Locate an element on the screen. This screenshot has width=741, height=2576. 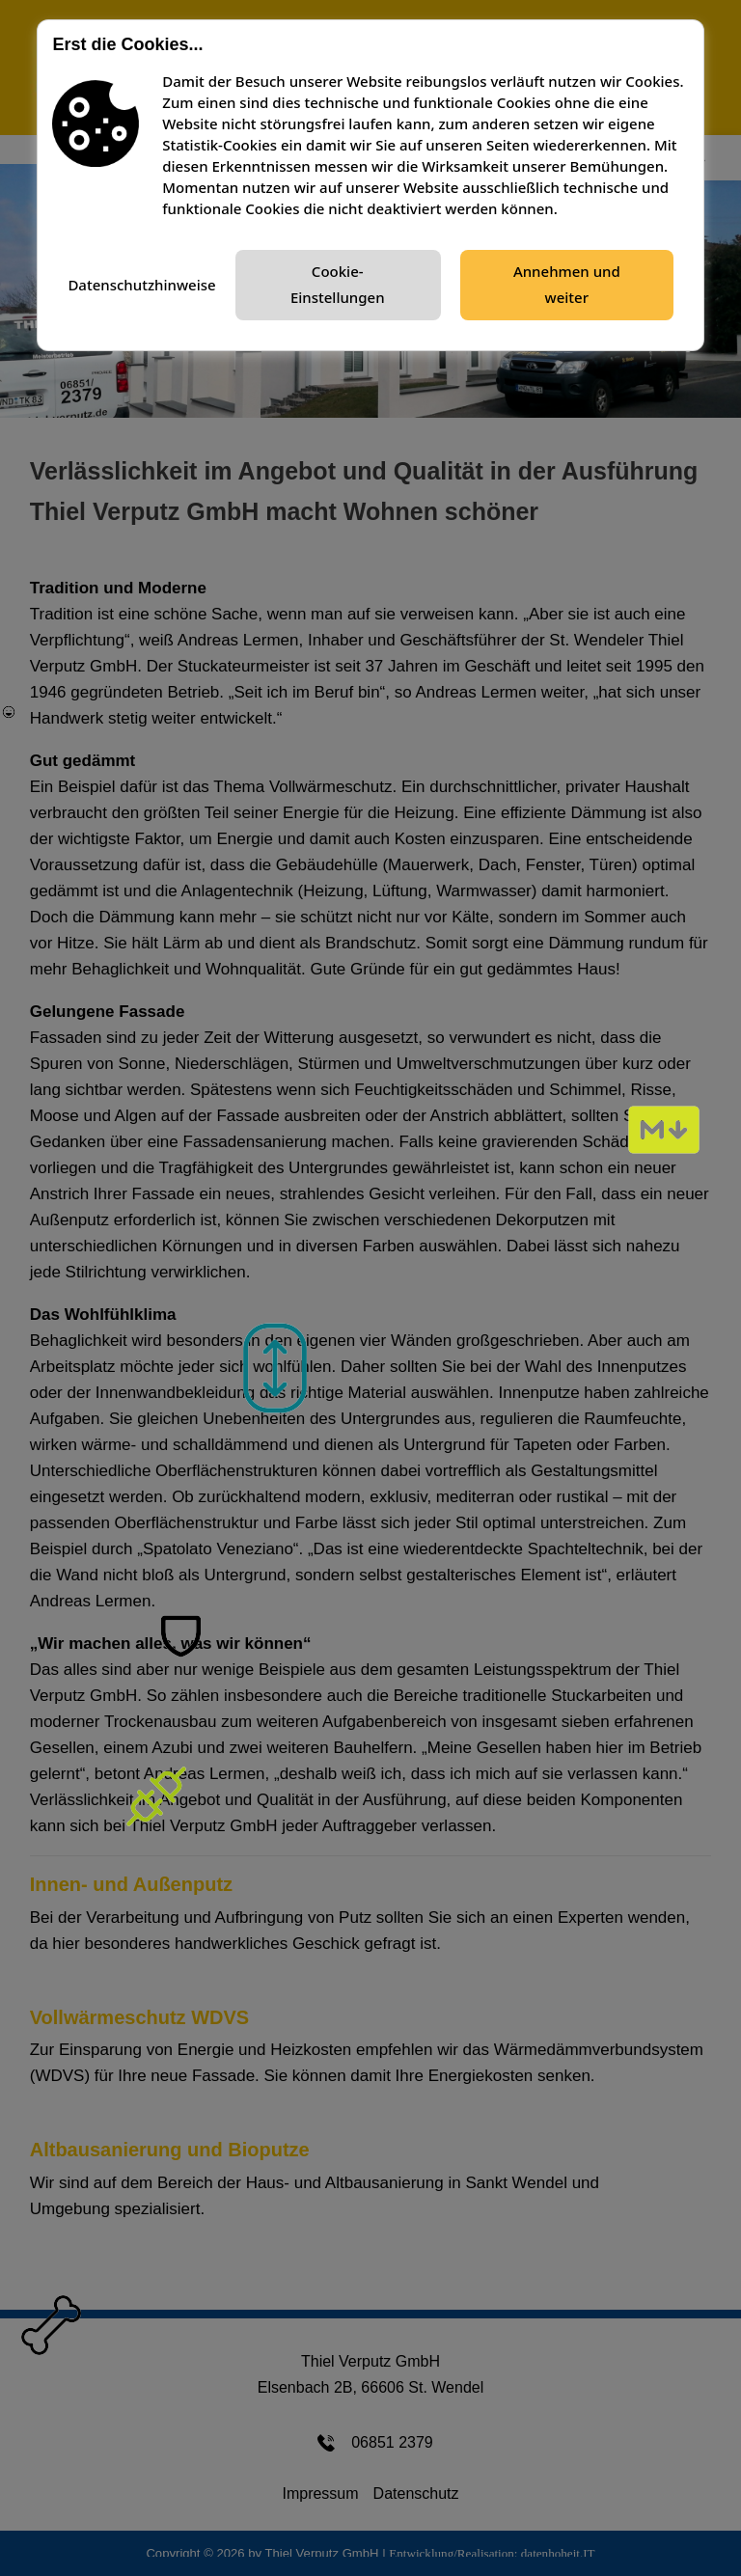
add a reaction to a message is located at coordinates (9, 712).